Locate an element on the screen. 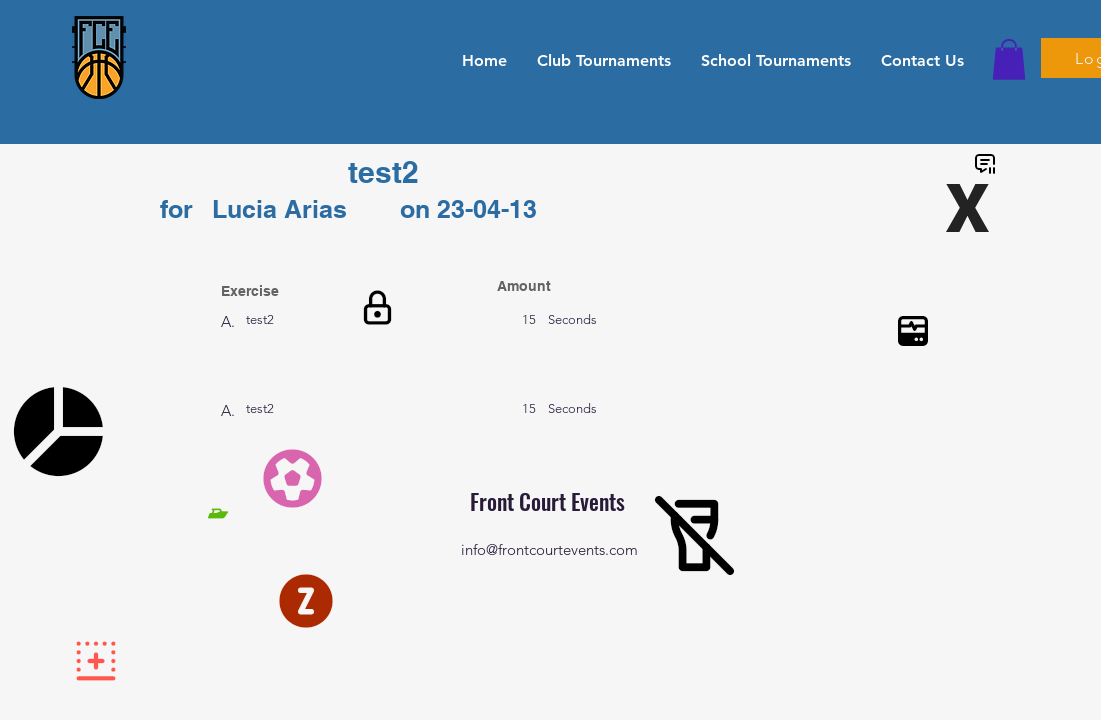 The width and height of the screenshot is (1101, 720). view data breakdown by category is located at coordinates (58, 431).